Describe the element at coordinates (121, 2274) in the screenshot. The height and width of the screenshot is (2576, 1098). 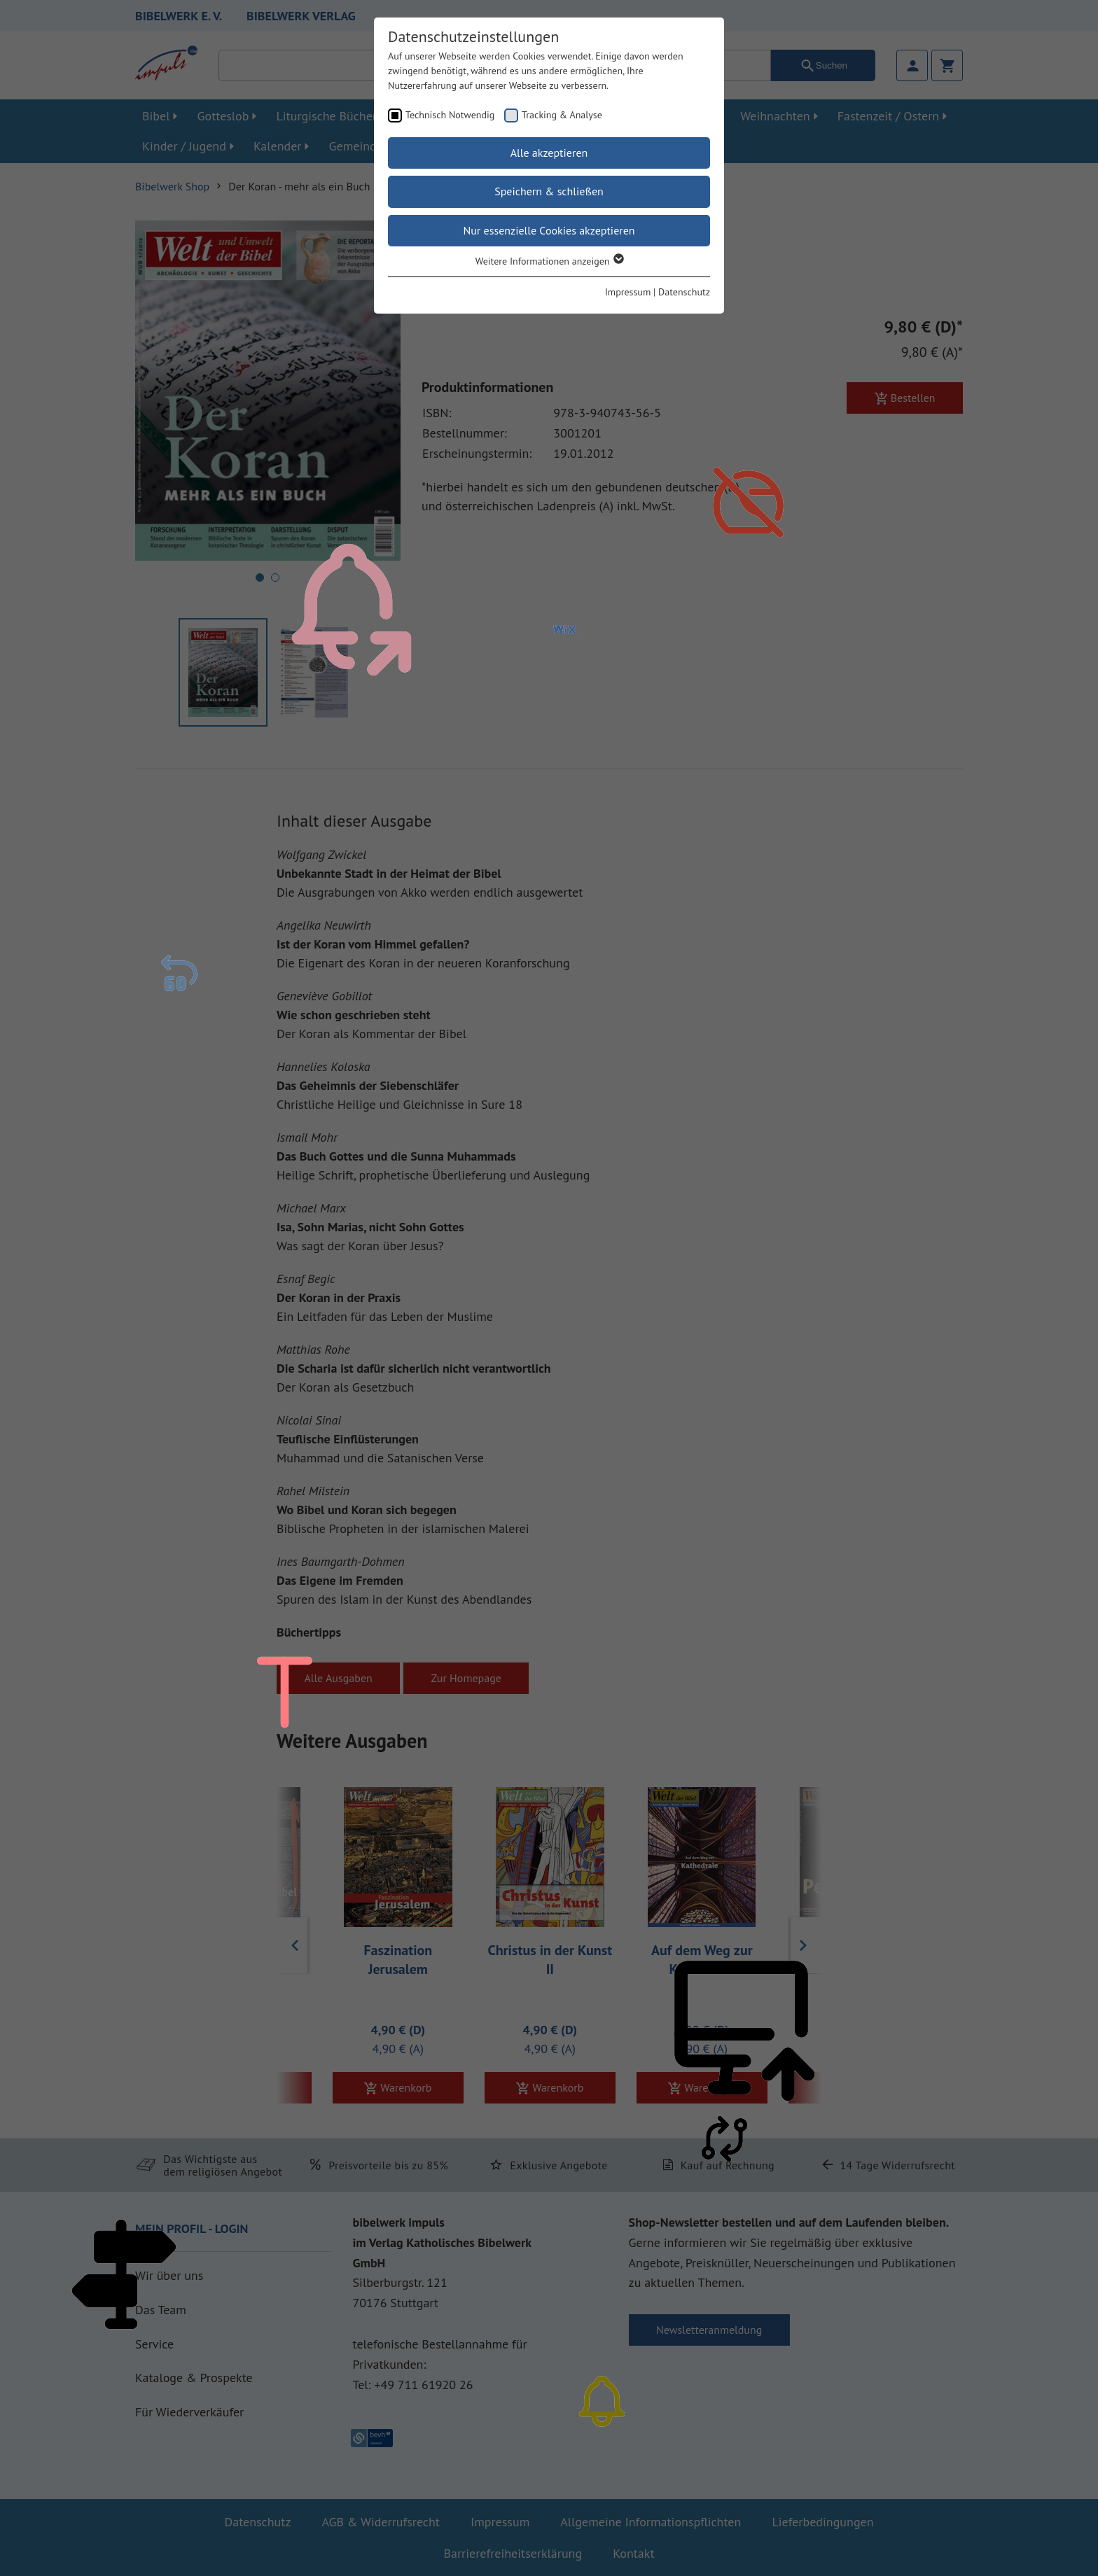
I see `get directions to a destination` at that location.